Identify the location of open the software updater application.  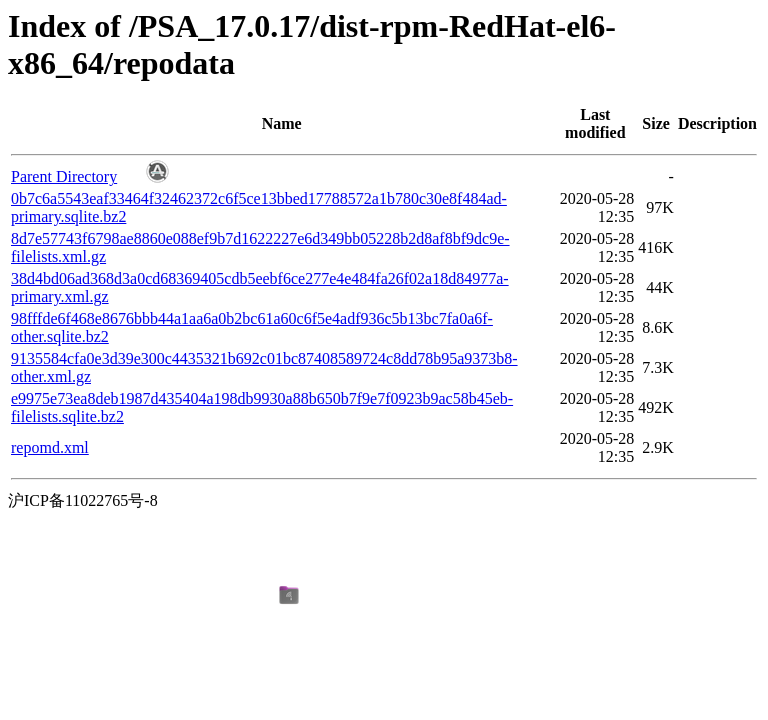
(157, 171).